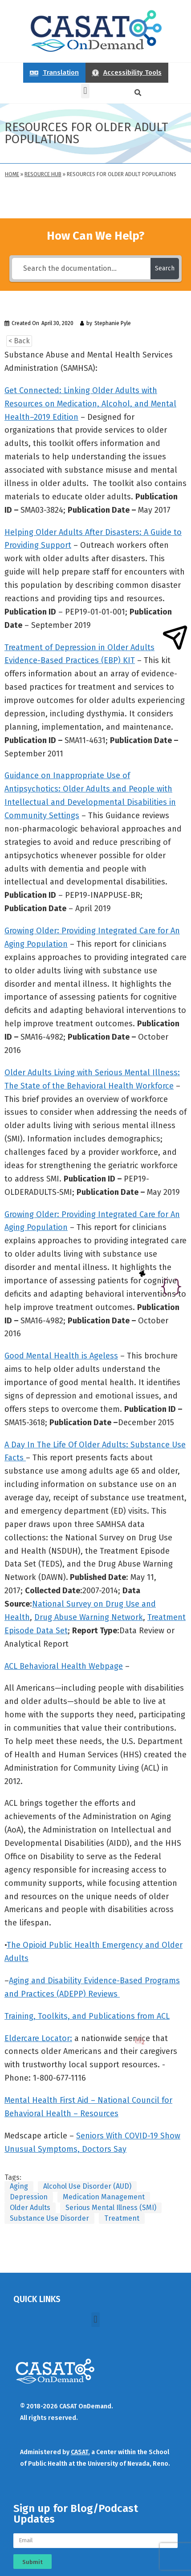 The image size is (191, 2576). Describe the element at coordinates (171, 1286) in the screenshot. I see `view or edit code` at that location.